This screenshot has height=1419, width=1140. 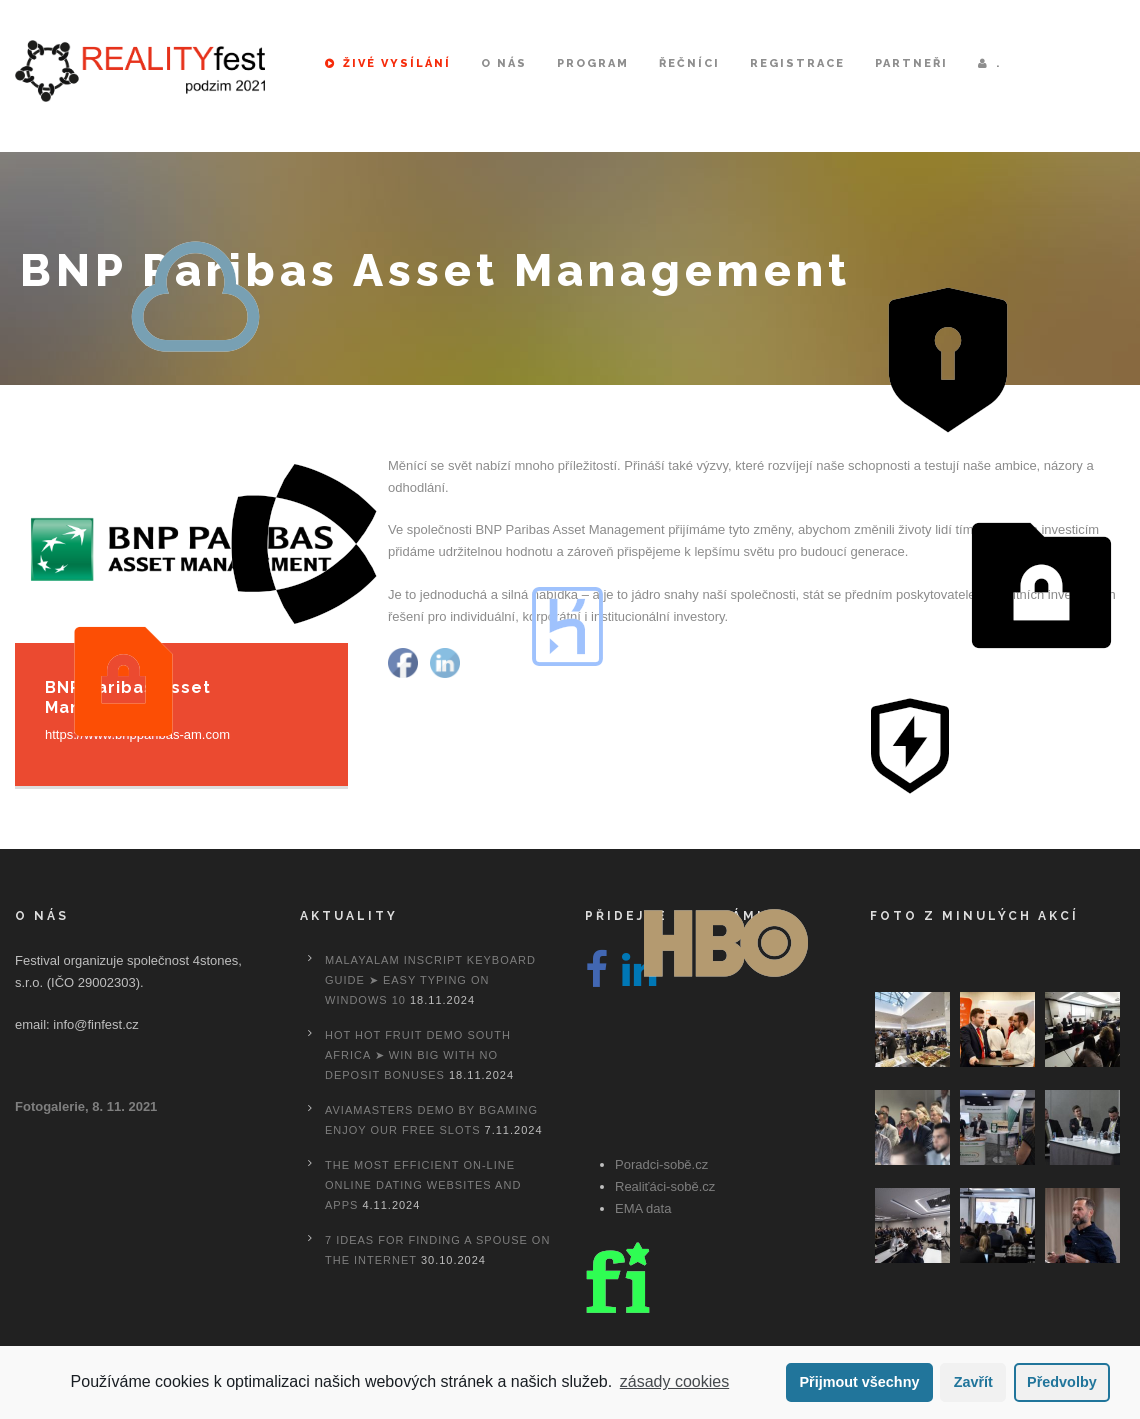 What do you see at coordinates (195, 299) in the screenshot?
I see `indicates cloudy weather conditions` at bounding box center [195, 299].